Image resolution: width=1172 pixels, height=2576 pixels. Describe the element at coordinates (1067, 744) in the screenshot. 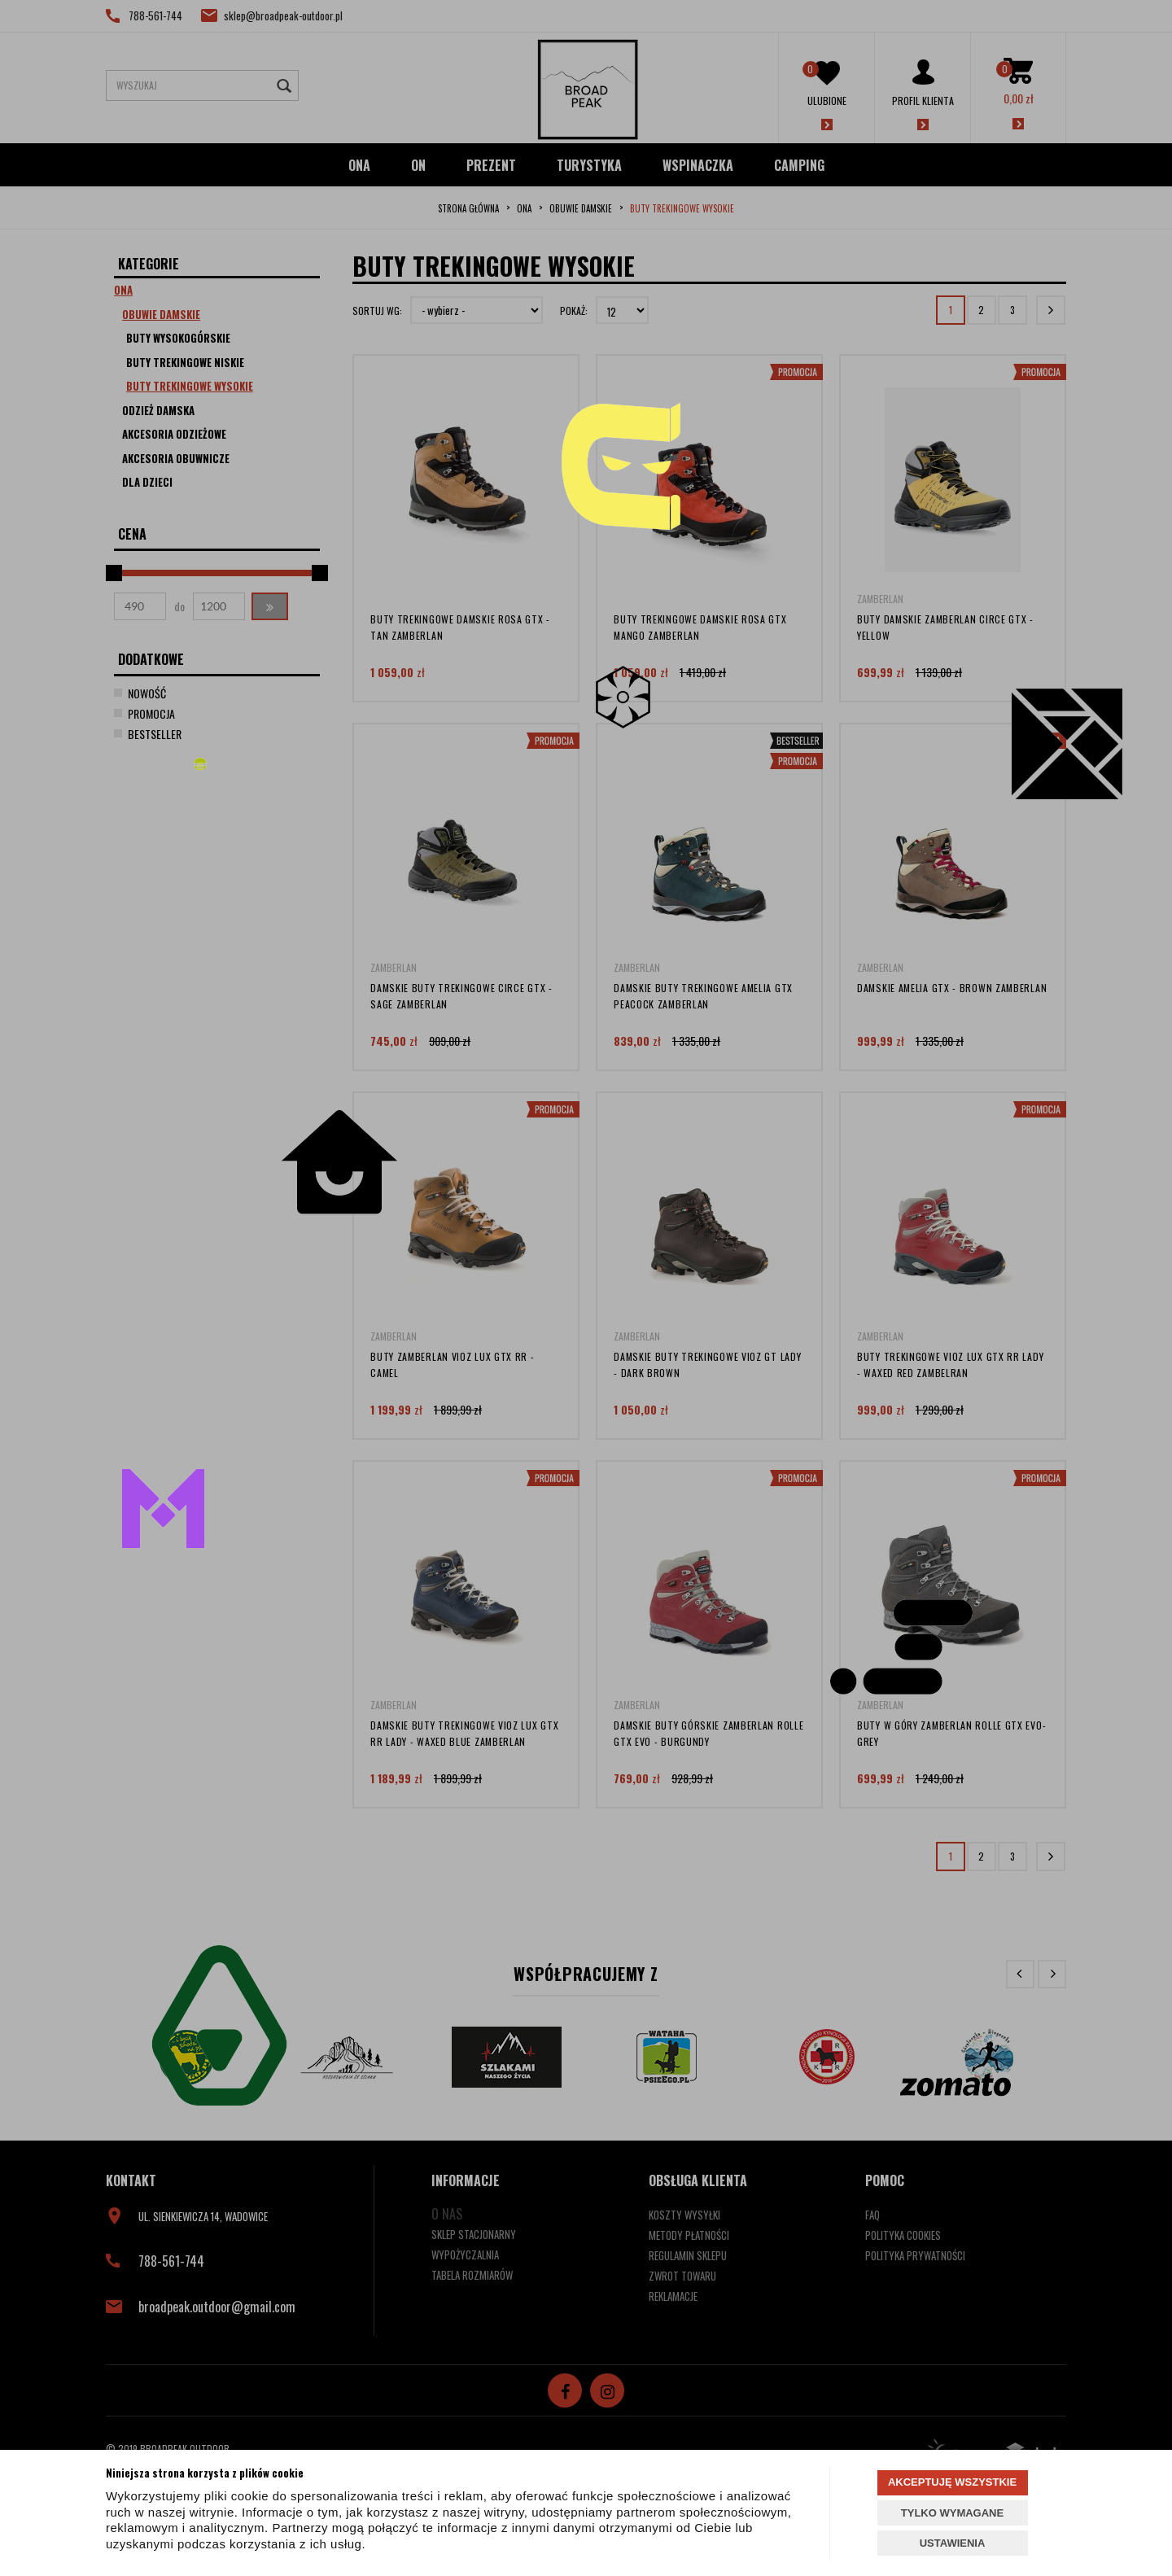

I see `elm programming language logo` at that location.